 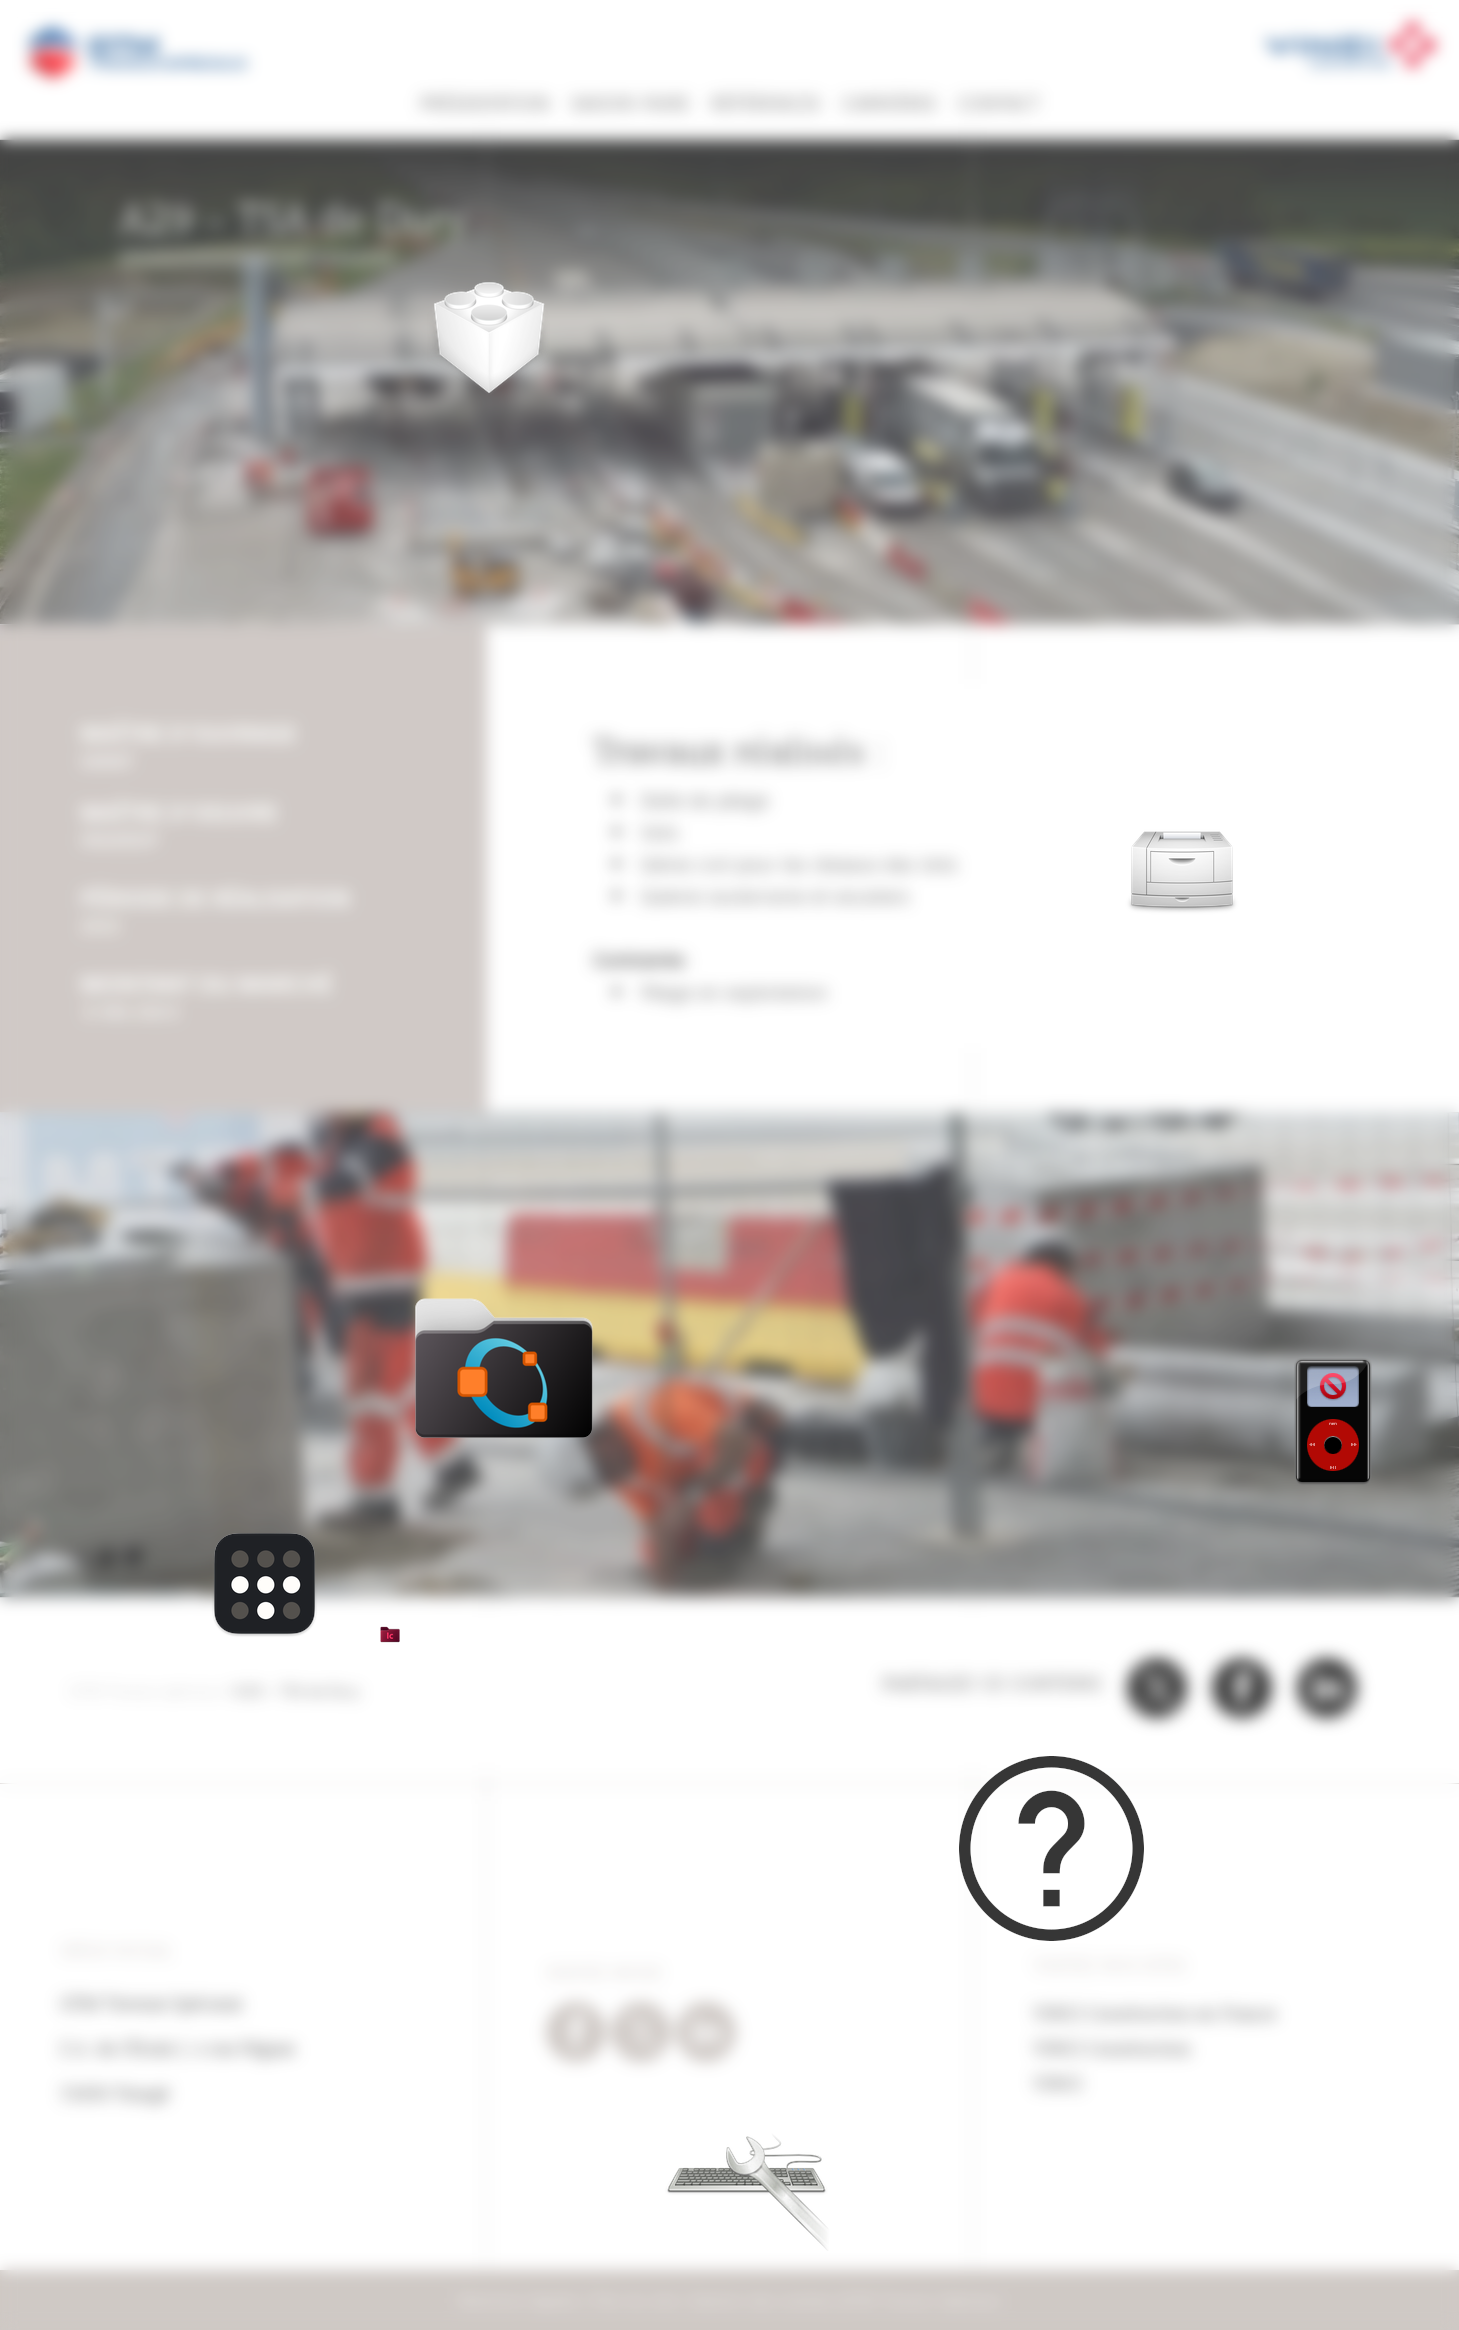 What do you see at coordinates (503, 1373) in the screenshot?
I see `folder for octave programming files` at bounding box center [503, 1373].